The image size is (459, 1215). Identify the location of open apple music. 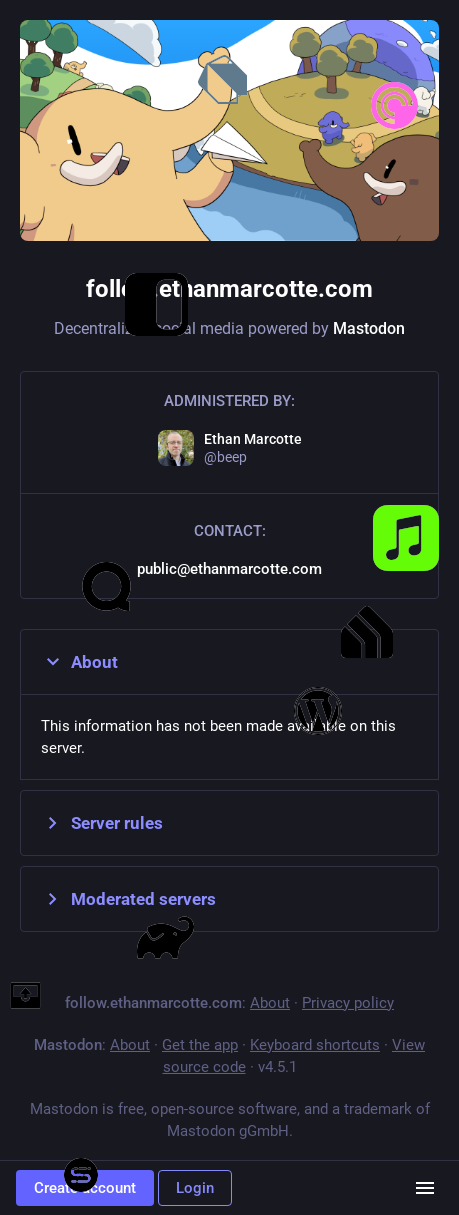
(406, 538).